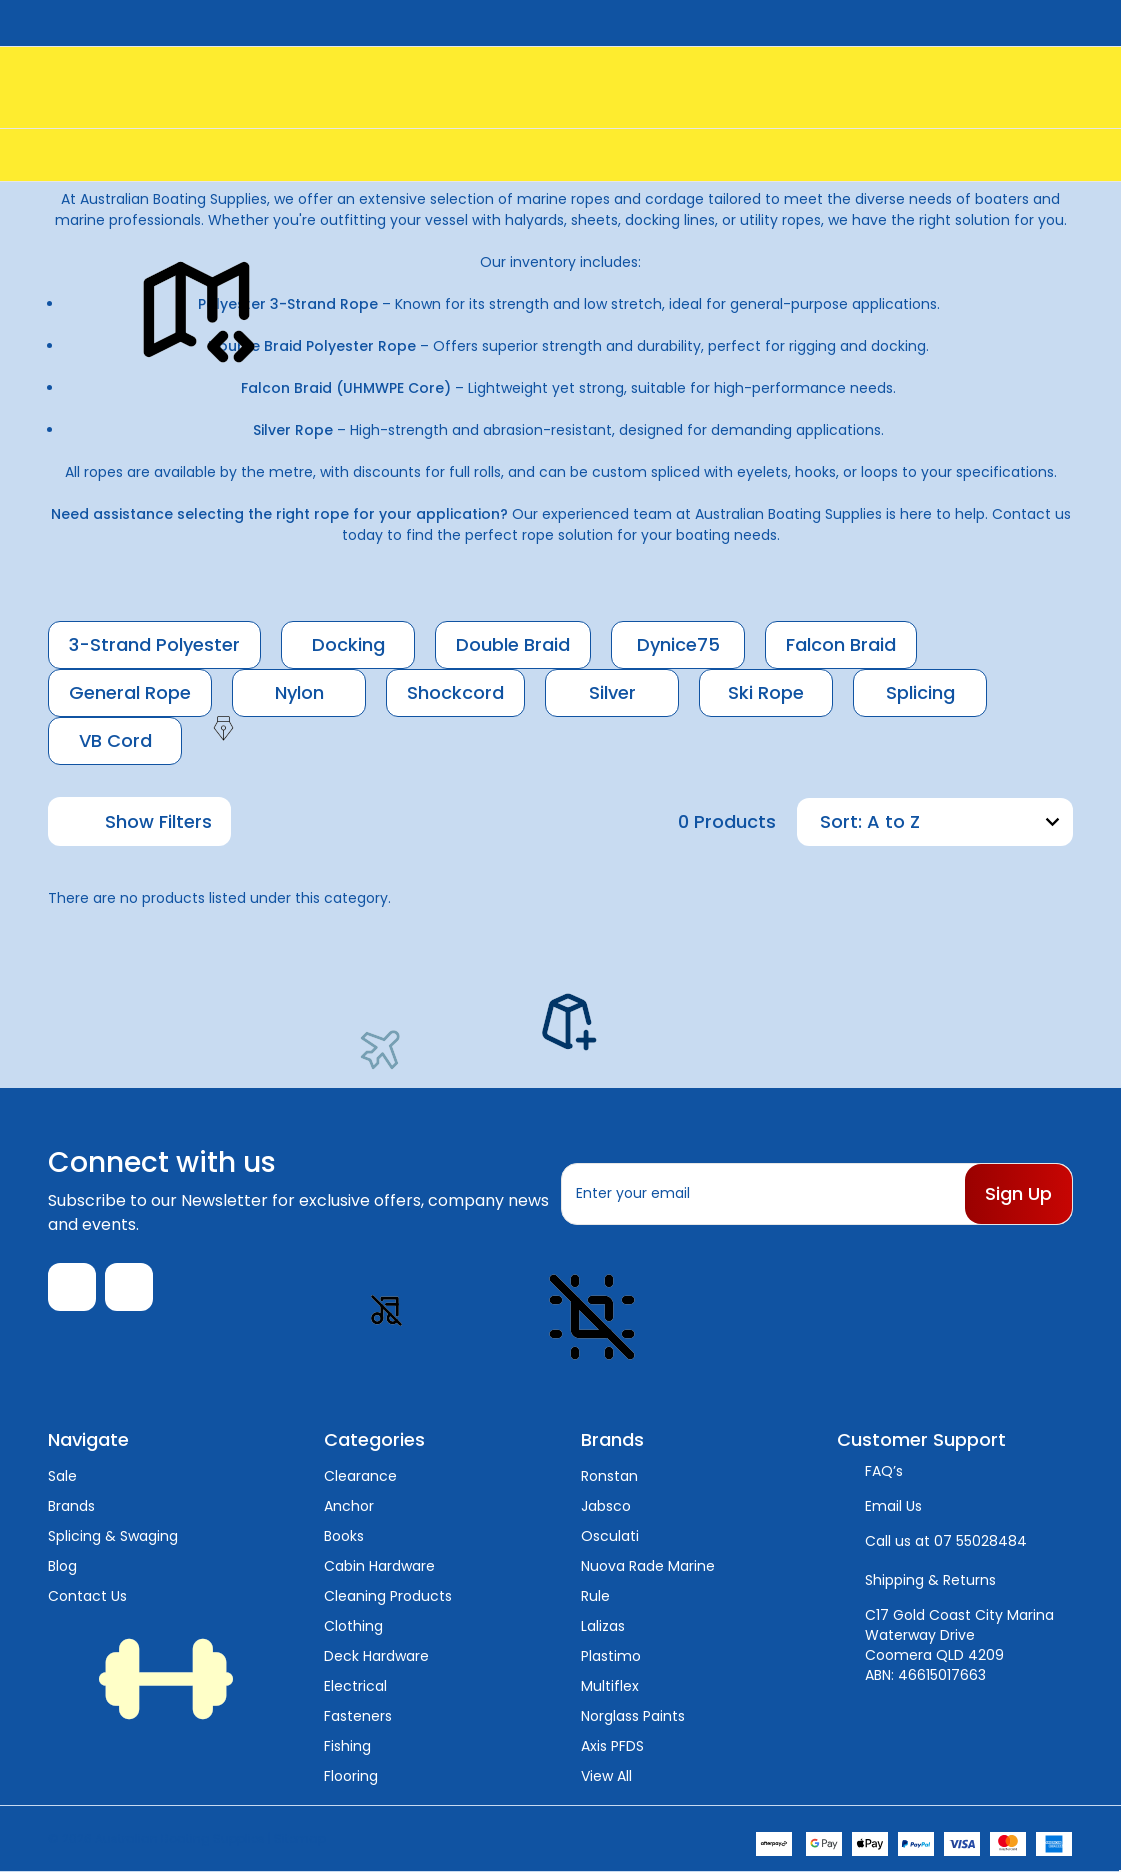 The image size is (1121, 1872). What do you see at coordinates (381, 1049) in the screenshot?
I see `enable airplane mode` at bounding box center [381, 1049].